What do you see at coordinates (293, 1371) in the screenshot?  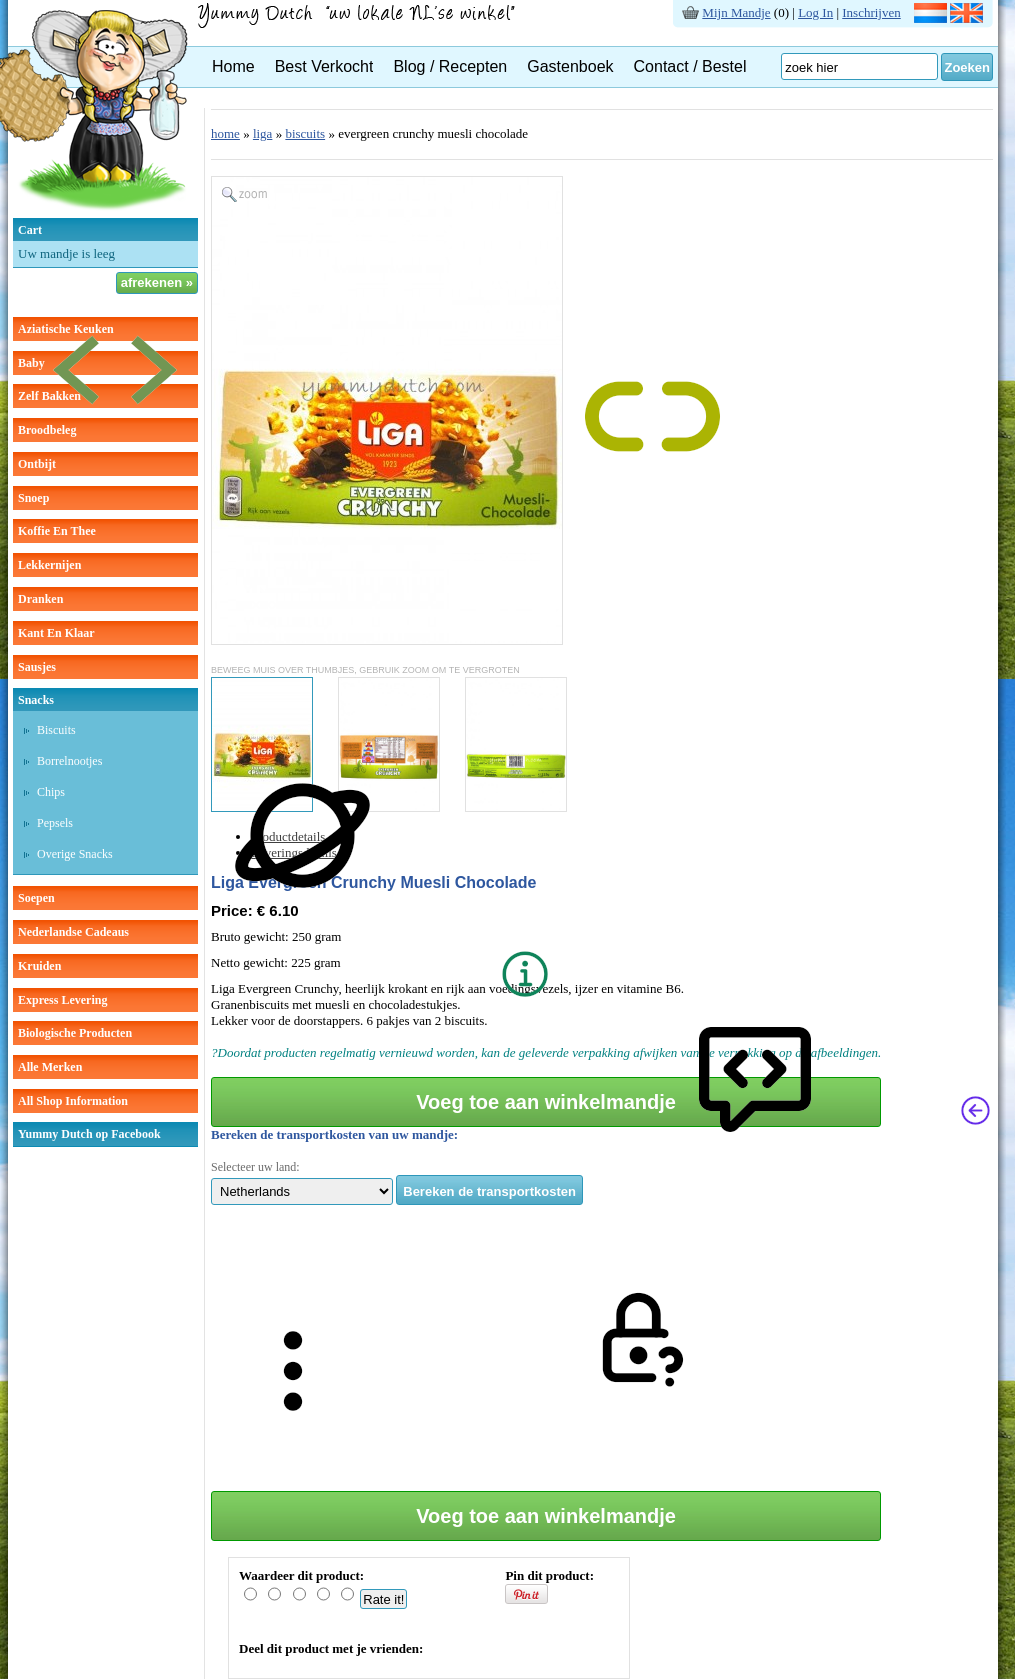 I see `open more options menu` at bounding box center [293, 1371].